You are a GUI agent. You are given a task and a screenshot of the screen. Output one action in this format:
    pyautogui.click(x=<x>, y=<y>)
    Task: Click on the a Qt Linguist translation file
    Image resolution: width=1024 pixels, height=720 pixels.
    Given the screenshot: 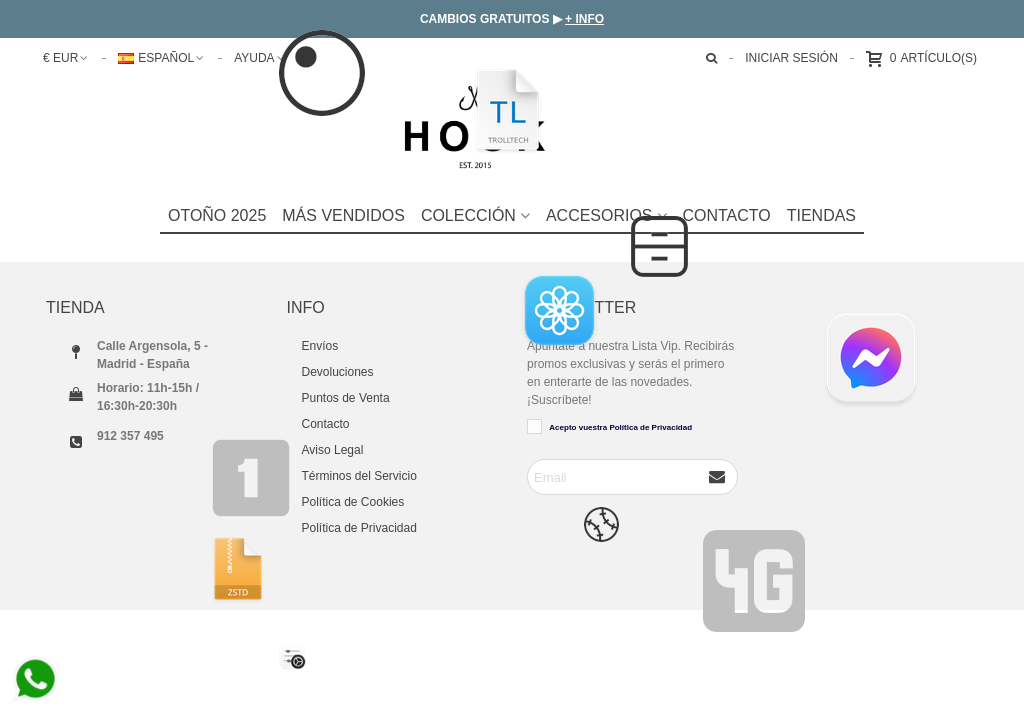 What is the action you would take?
    pyautogui.click(x=508, y=111)
    